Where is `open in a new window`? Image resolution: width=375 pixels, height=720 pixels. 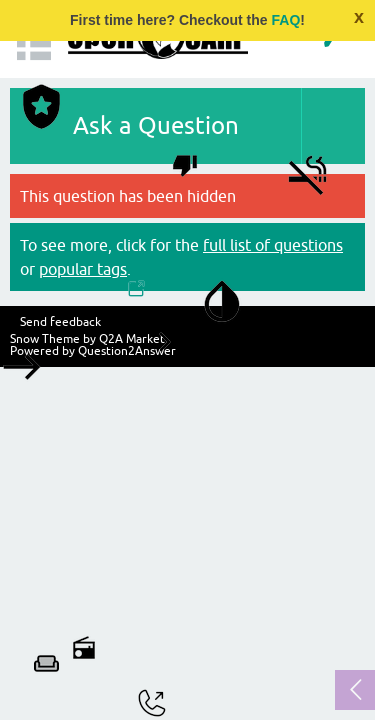 open in a new window is located at coordinates (136, 289).